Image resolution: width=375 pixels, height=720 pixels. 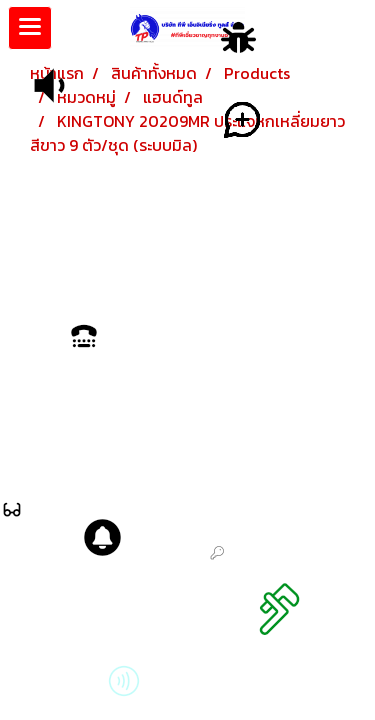 I want to click on view notifications, so click(x=102, y=537).